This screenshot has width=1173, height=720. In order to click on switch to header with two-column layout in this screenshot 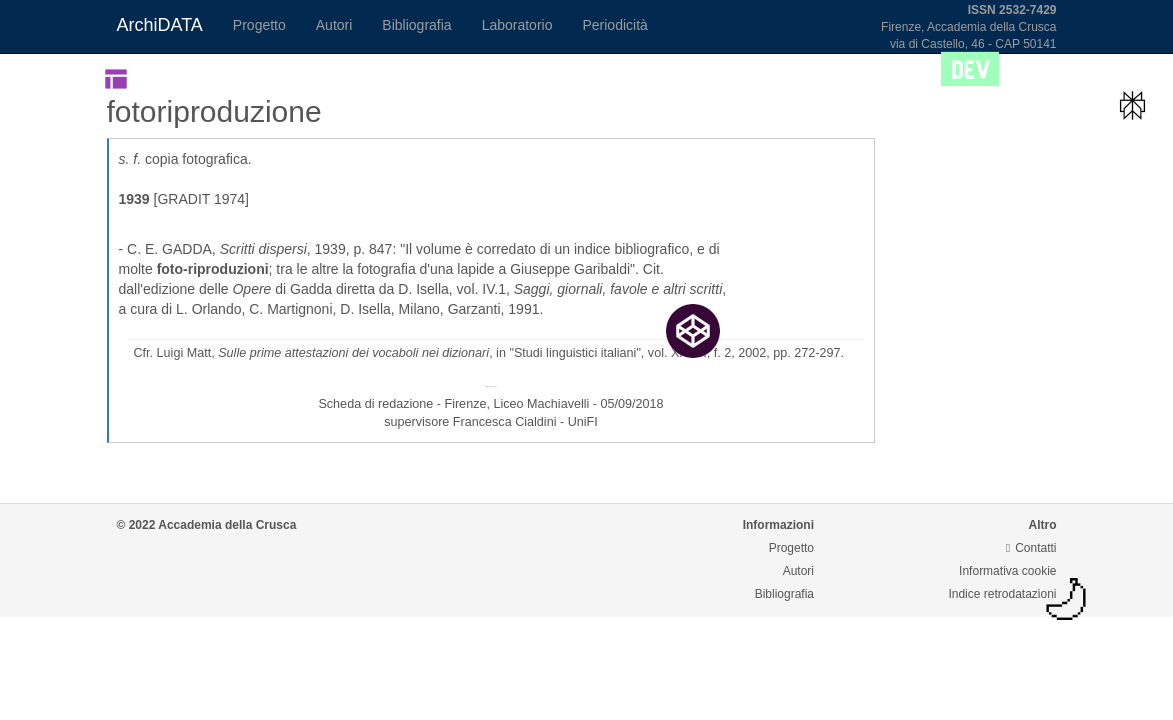, I will do `click(116, 79)`.